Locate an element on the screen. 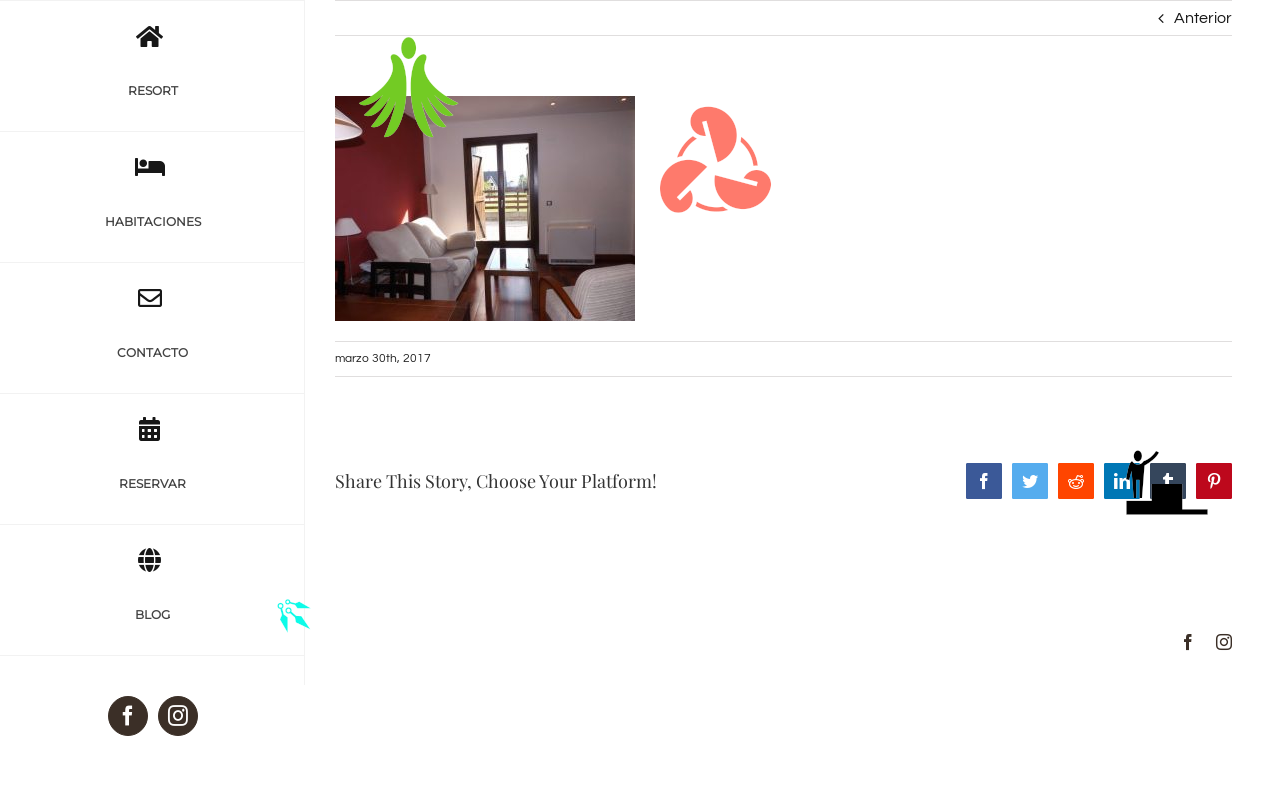 Image resolution: width=1262 pixels, height=806 pixels. indicates second place ranking or achievement is located at coordinates (1167, 474).